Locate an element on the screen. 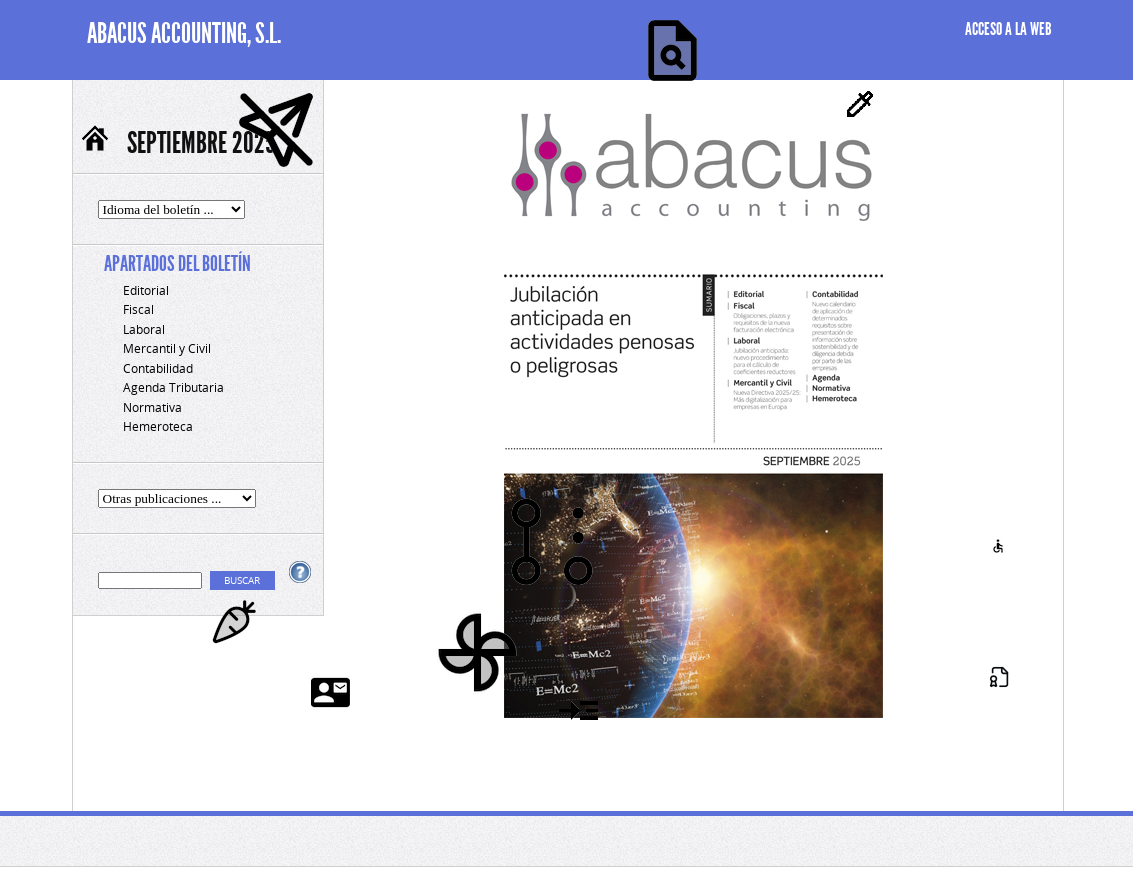 The width and height of the screenshot is (1133, 886). expand to read more content is located at coordinates (578, 710).